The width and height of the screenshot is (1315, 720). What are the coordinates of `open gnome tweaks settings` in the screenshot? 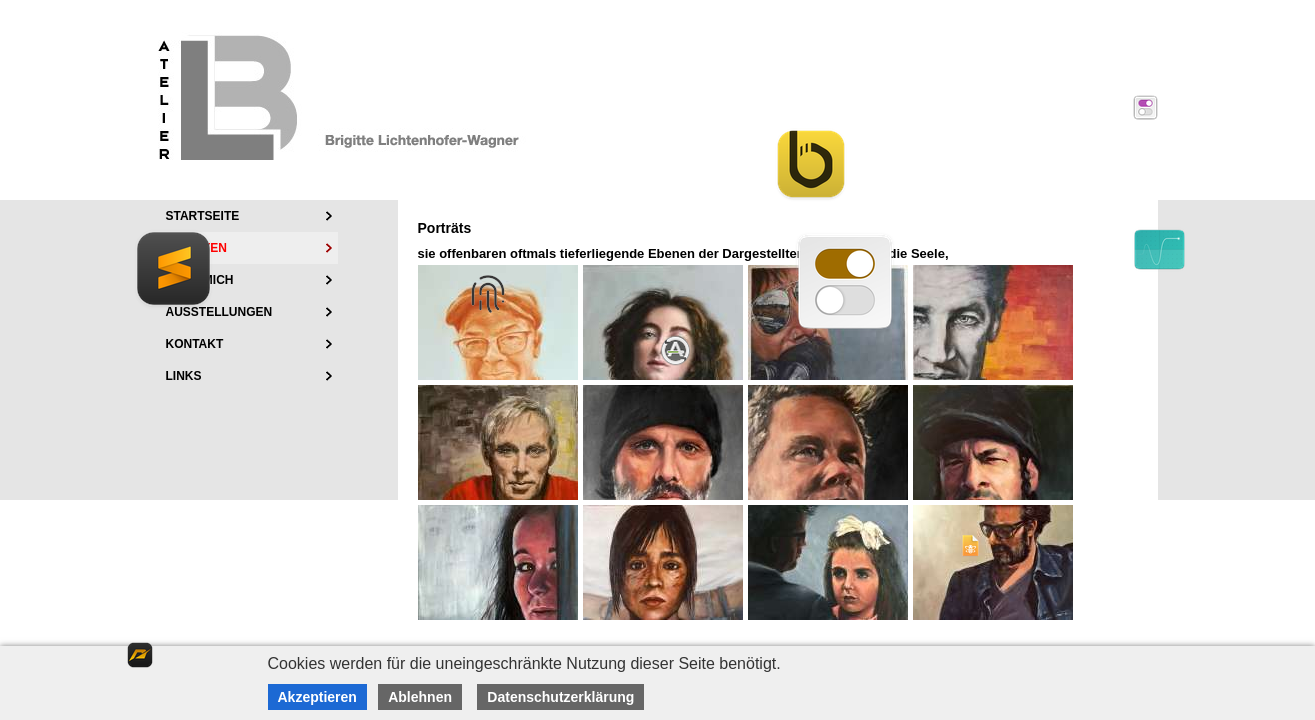 It's located at (1145, 107).